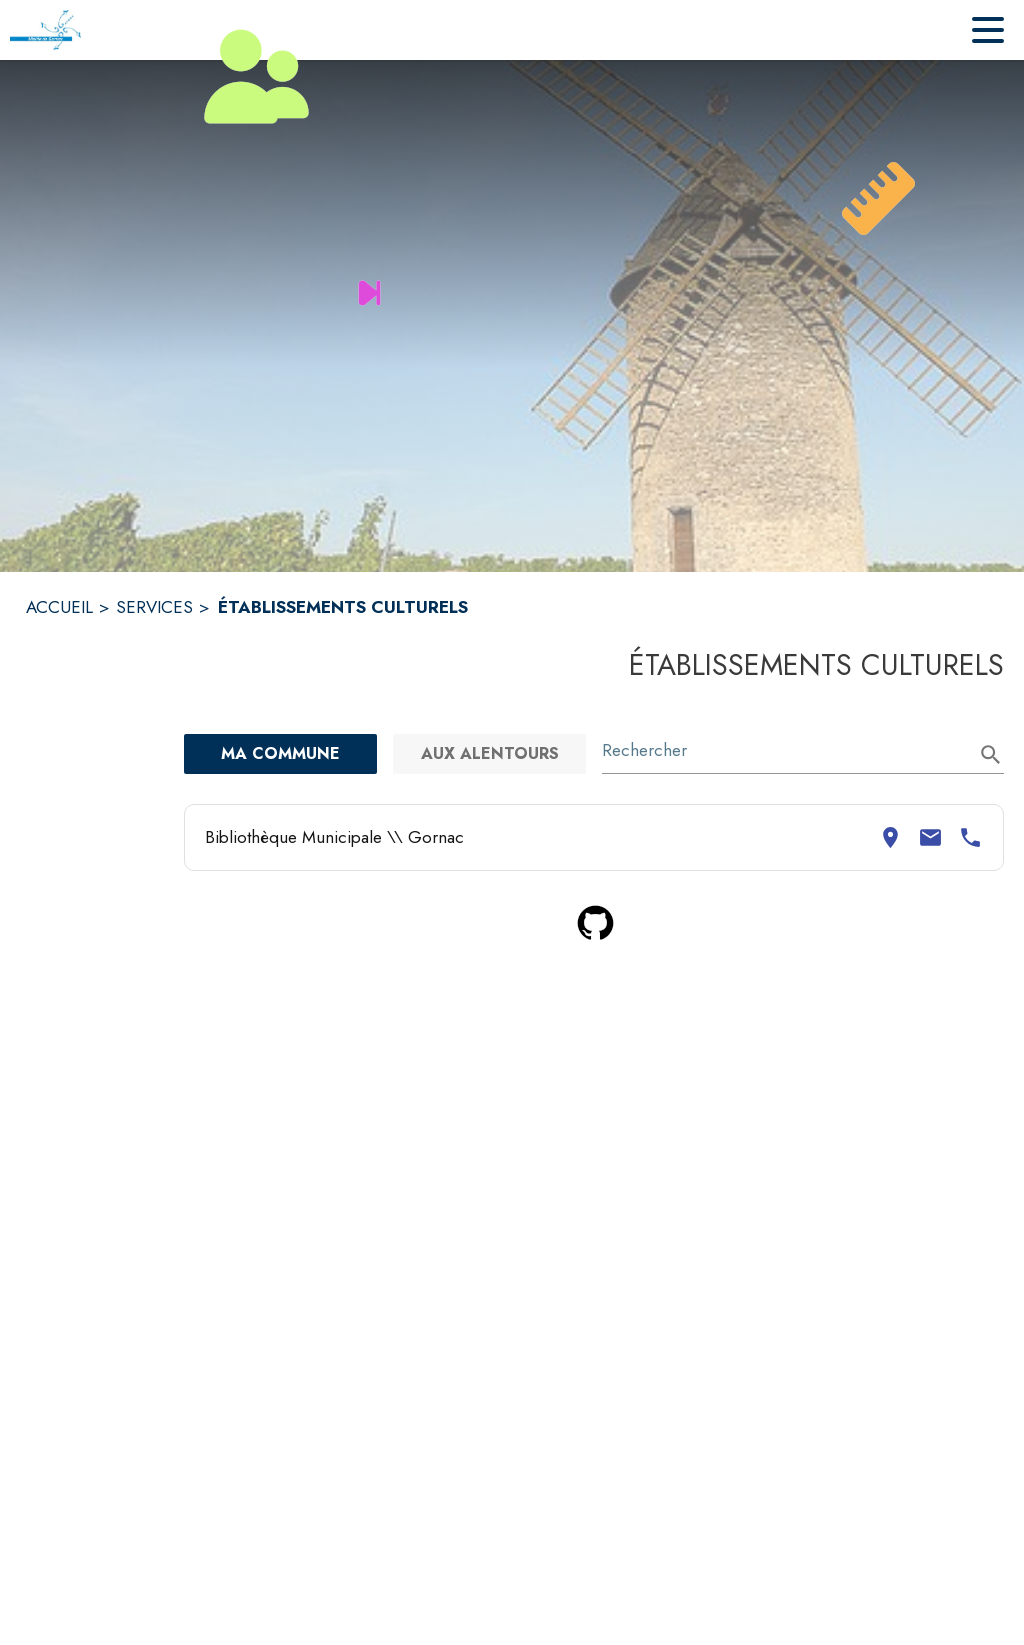 The image size is (1024, 1645). I want to click on view contacts or friends list, so click(256, 76).